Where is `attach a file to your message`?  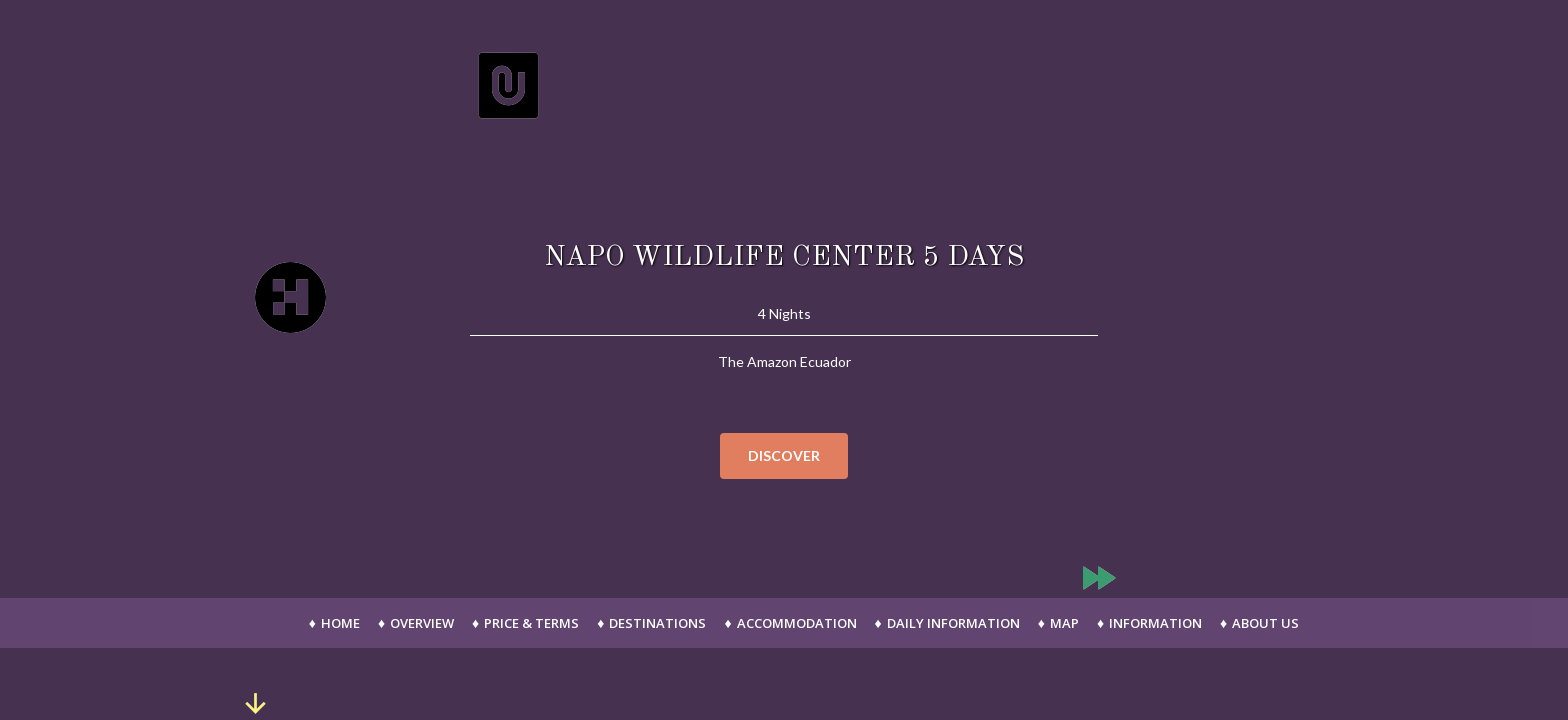 attach a file to your message is located at coordinates (508, 85).